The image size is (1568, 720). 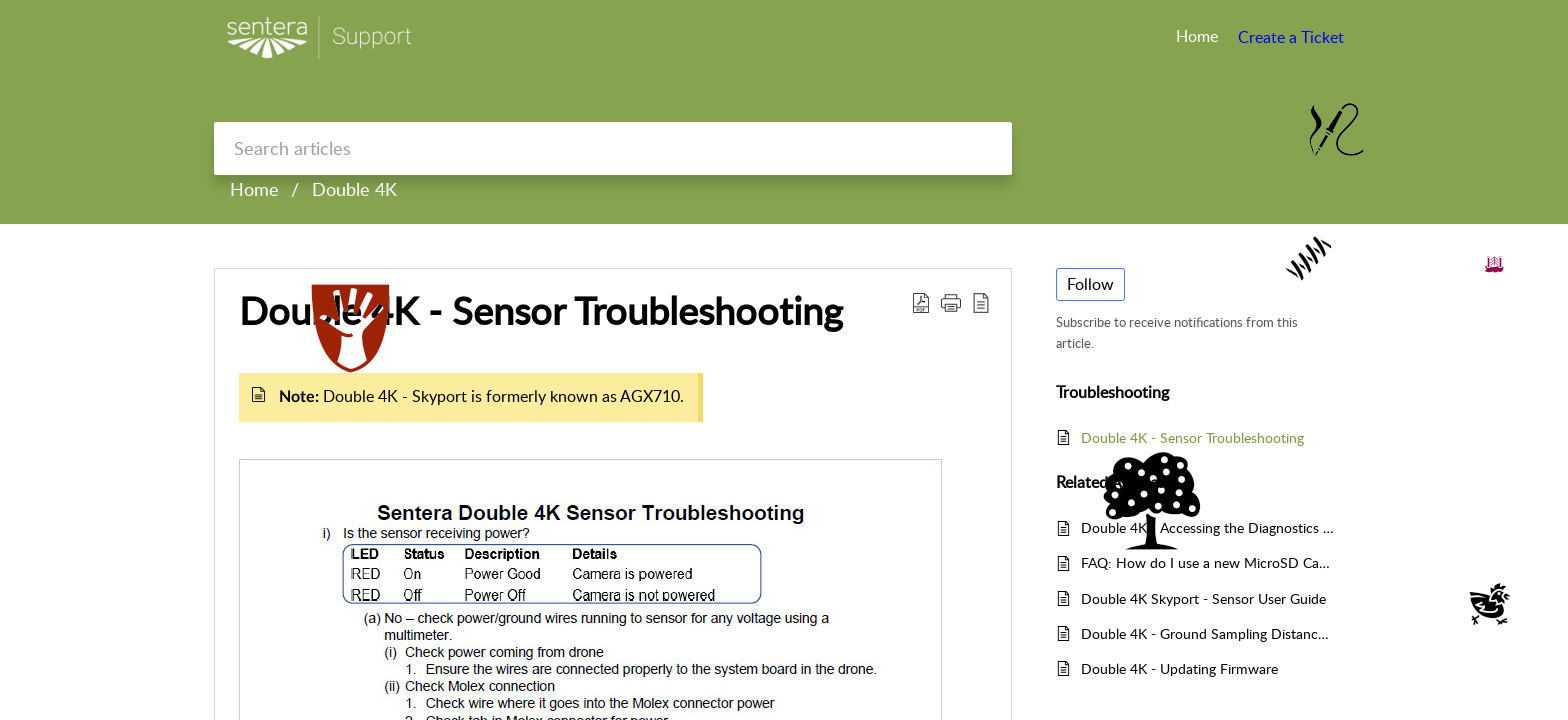 What do you see at coordinates (1308, 258) in the screenshot?
I see `indicates spring physics or bounce effect` at bounding box center [1308, 258].